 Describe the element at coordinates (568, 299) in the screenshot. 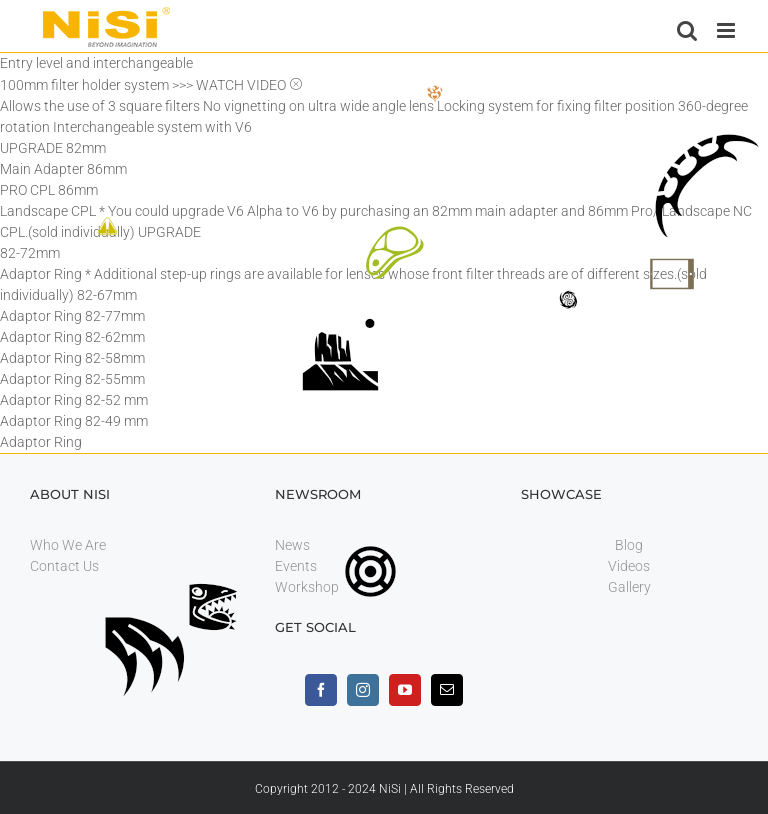

I see `activate typhoon or wind-based ability` at that location.